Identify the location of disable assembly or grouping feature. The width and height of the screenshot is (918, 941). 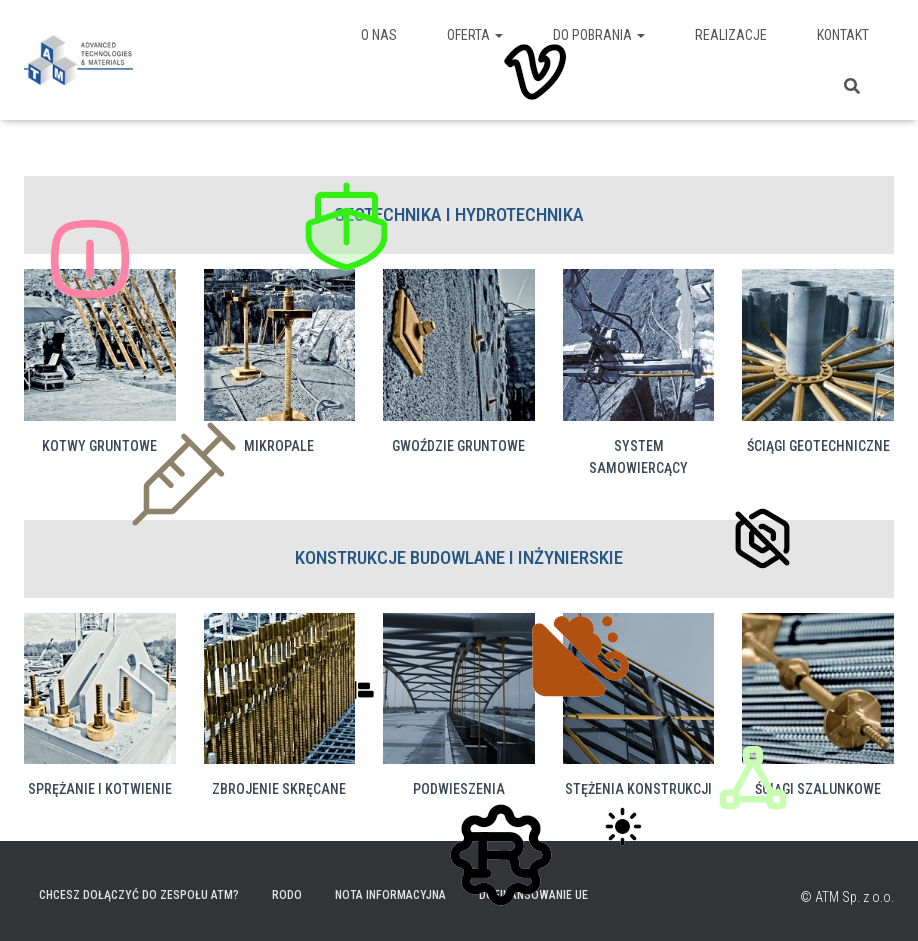
(762, 538).